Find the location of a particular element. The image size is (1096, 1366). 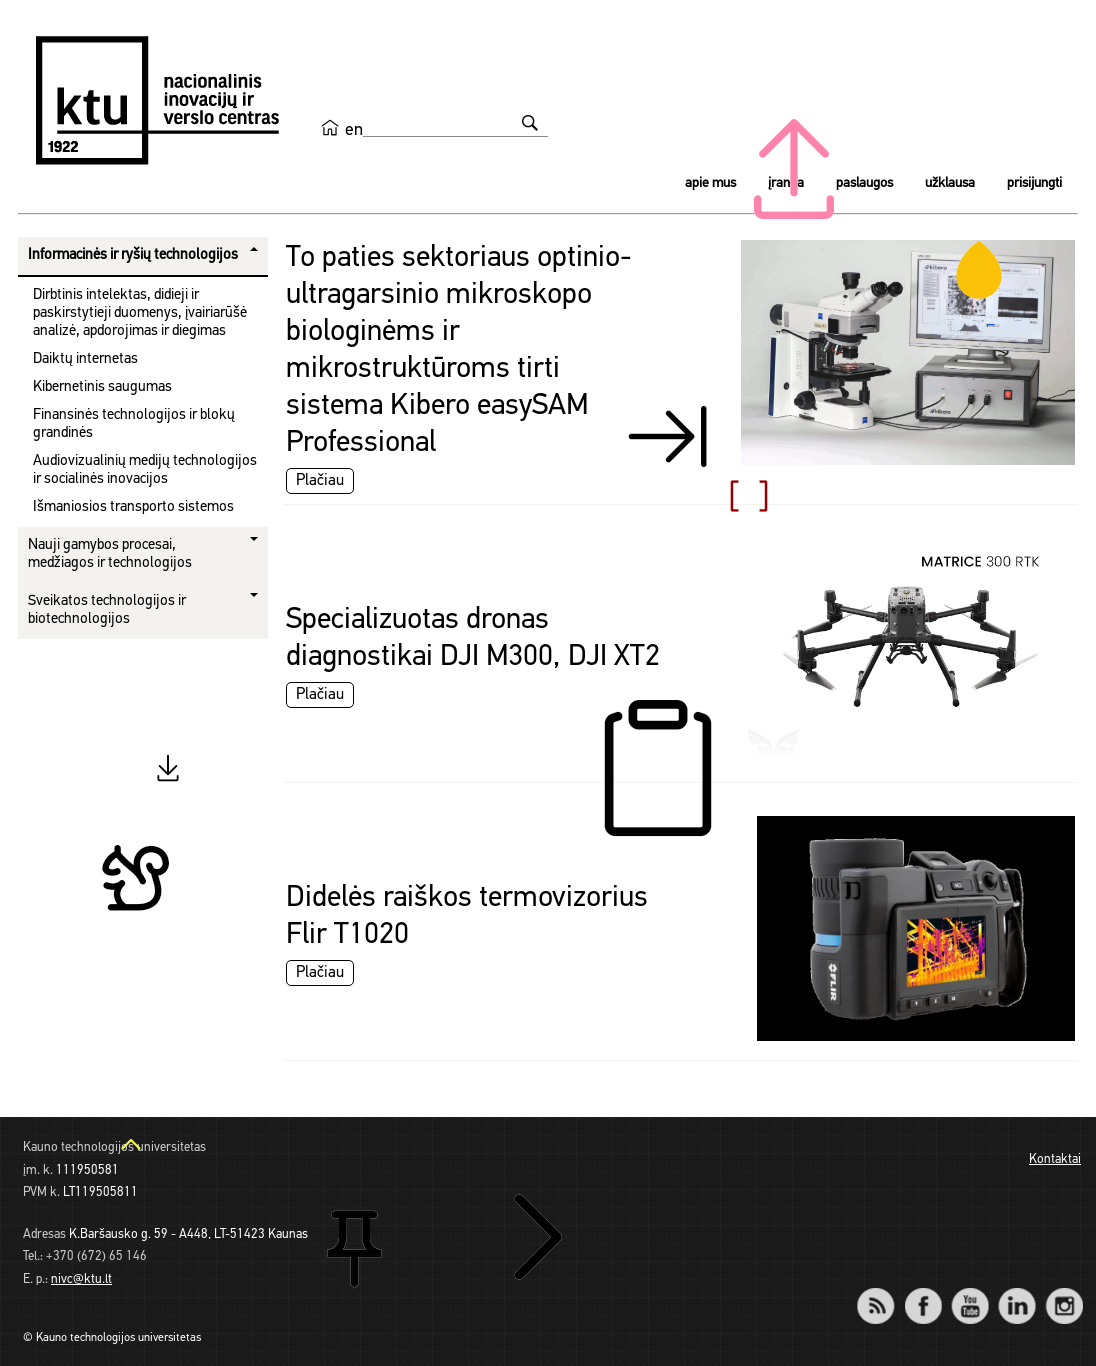

upload a file or document is located at coordinates (794, 169).